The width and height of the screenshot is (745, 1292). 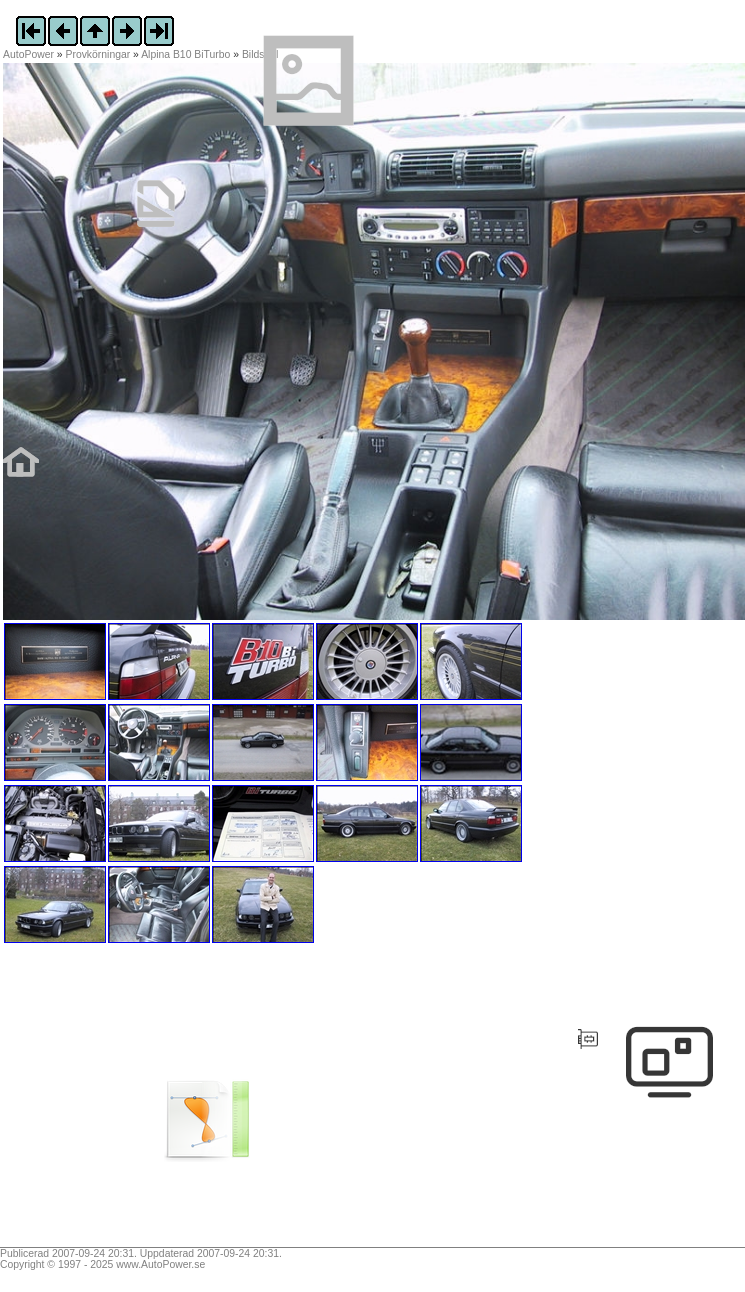 What do you see at coordinates (207, 1119) in the screenshot?
I see `a vector drawing or illustration template file` at bounding box center [207, 1119].